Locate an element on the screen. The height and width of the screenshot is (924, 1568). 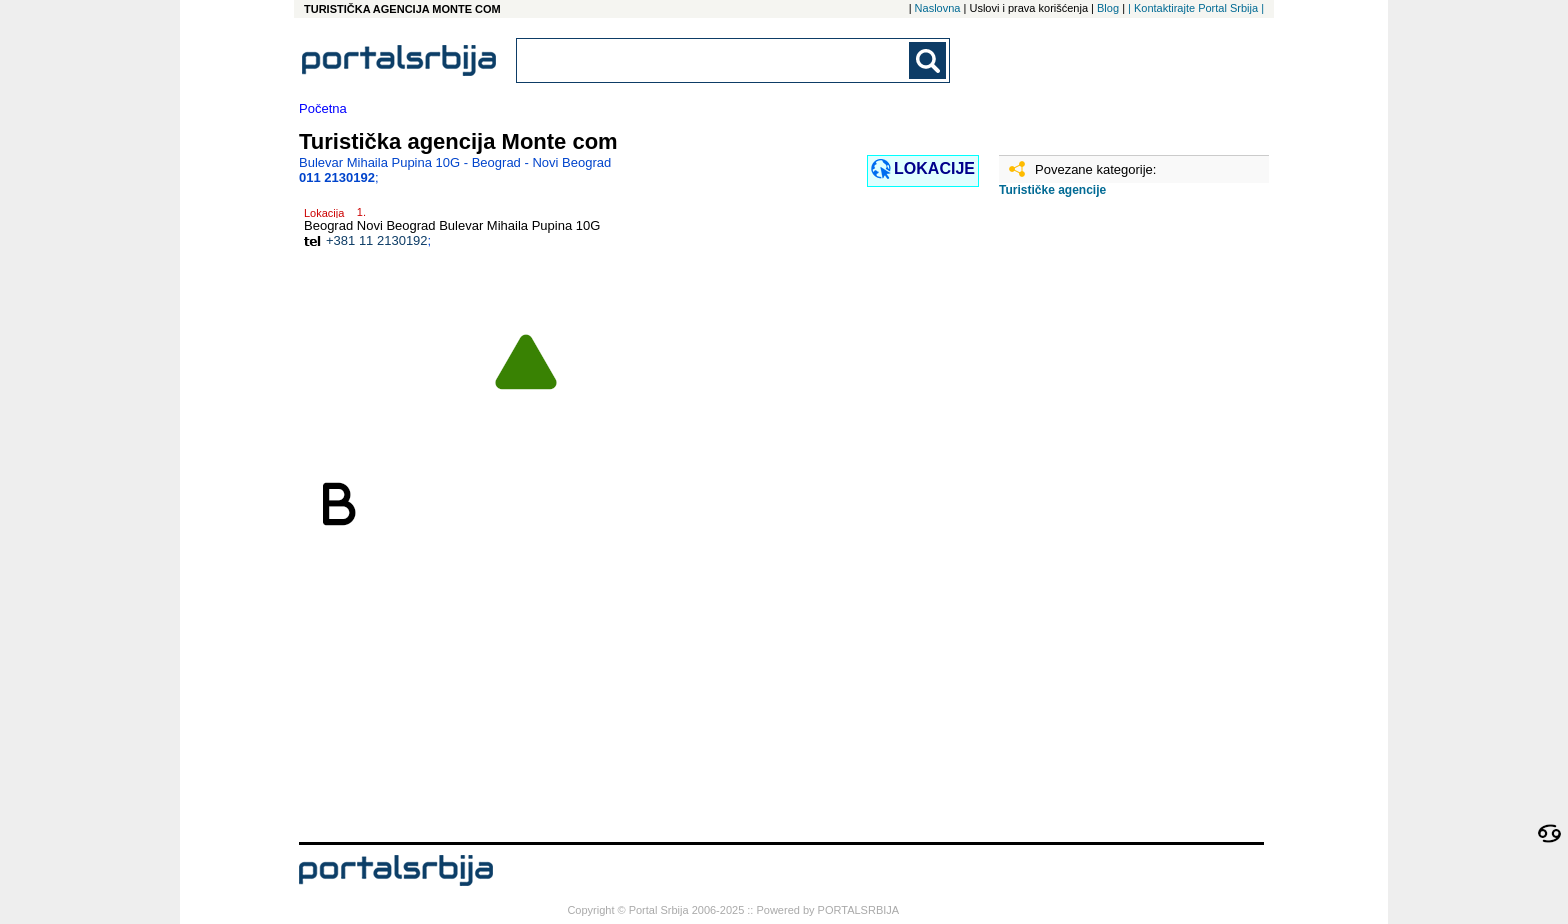
apply bold formatting to selected text is located at coordinates (338, 504).